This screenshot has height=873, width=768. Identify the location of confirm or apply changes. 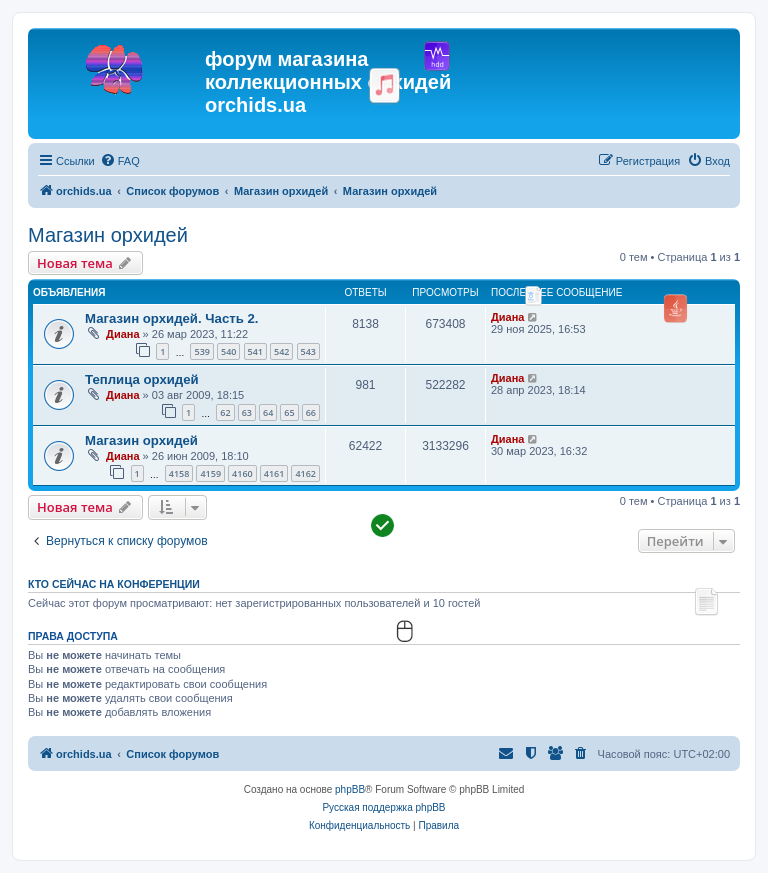
(382, 525).